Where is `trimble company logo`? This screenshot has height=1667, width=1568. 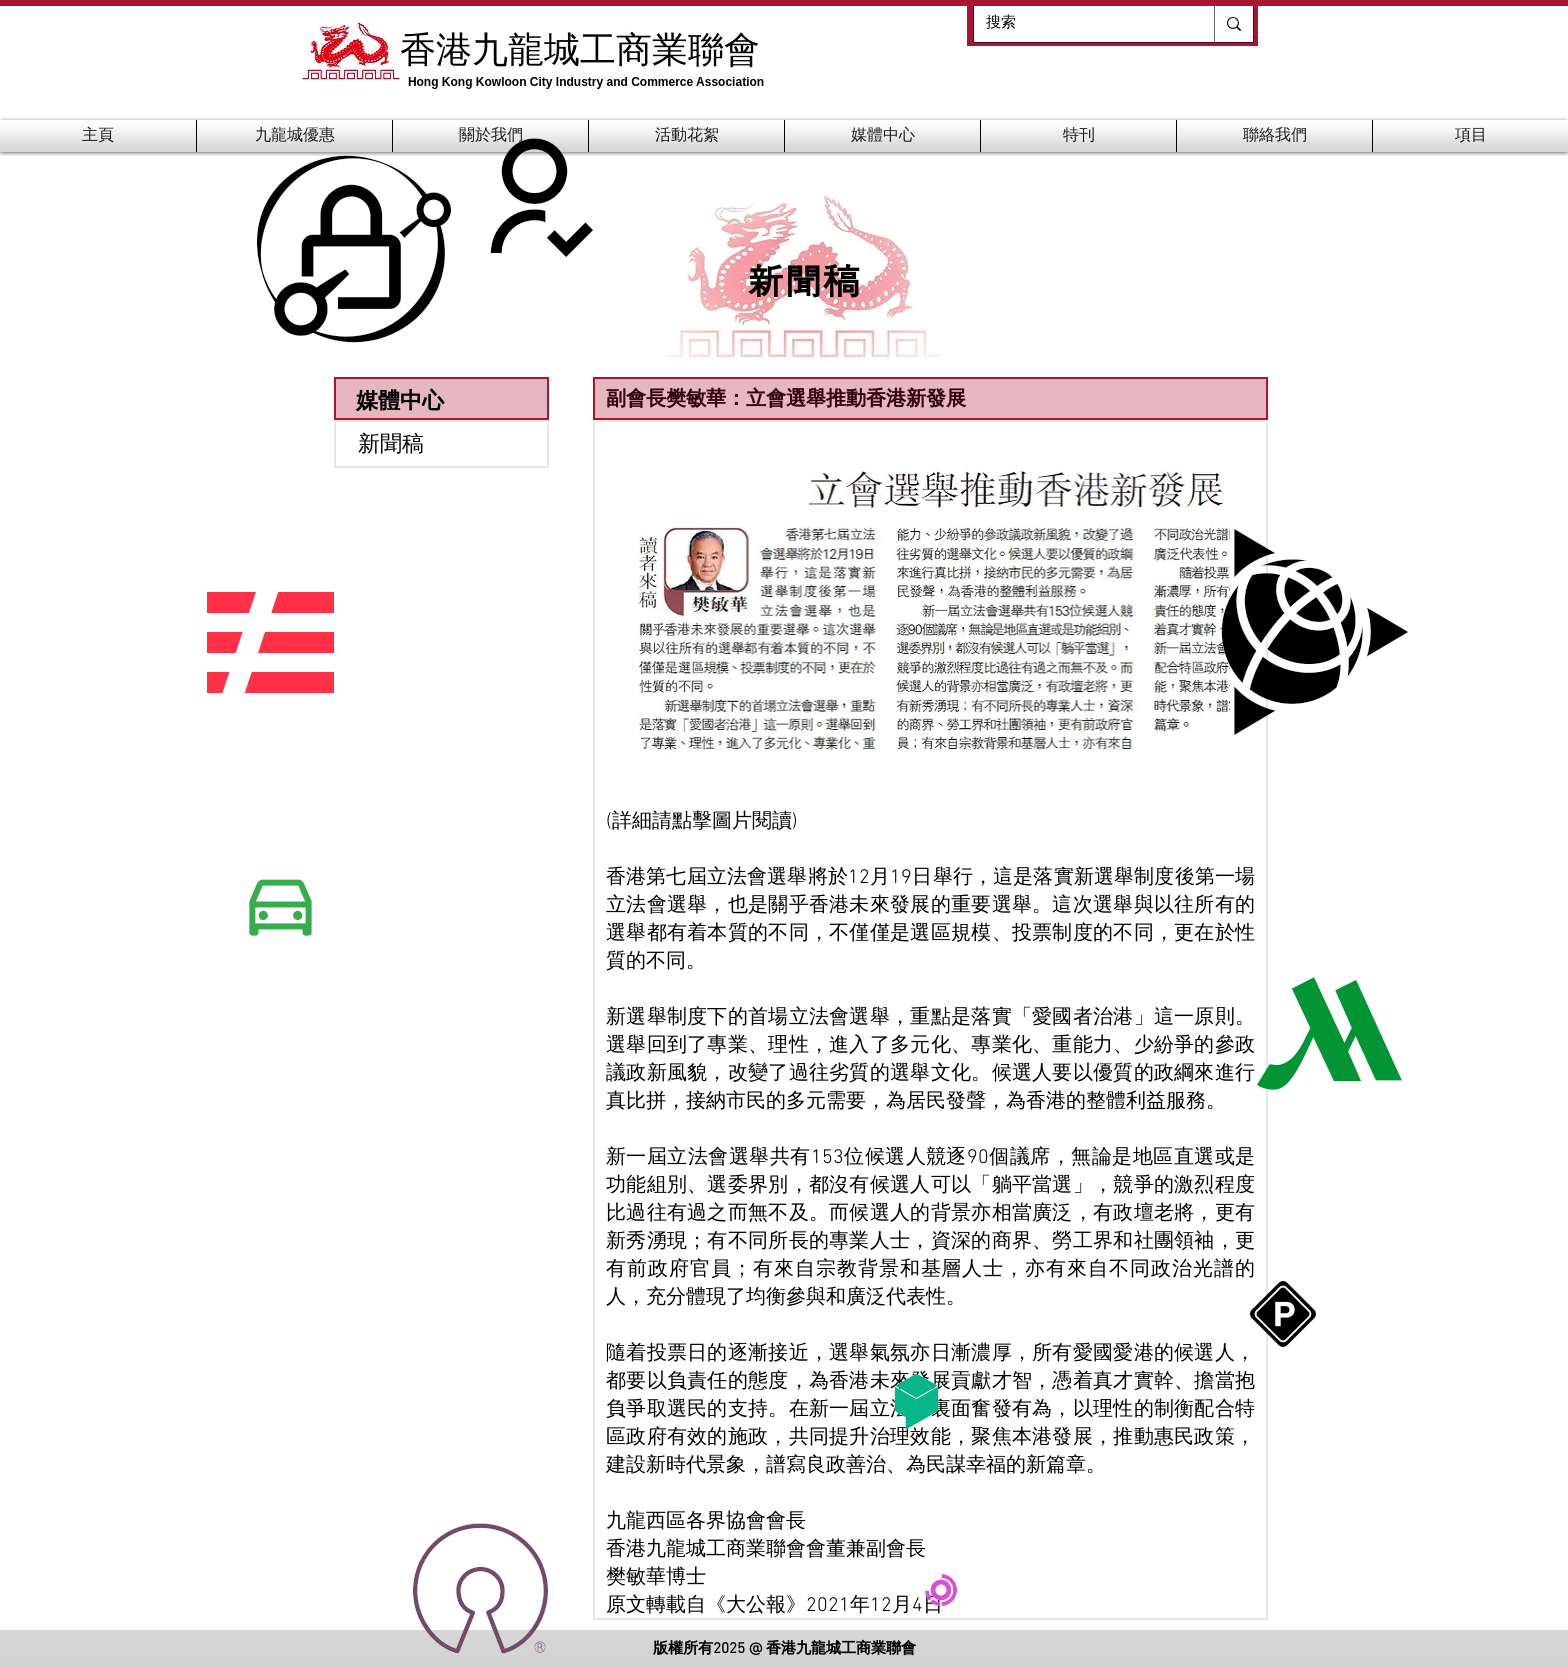
trimble company logo is located at coordinates (1315, 632).